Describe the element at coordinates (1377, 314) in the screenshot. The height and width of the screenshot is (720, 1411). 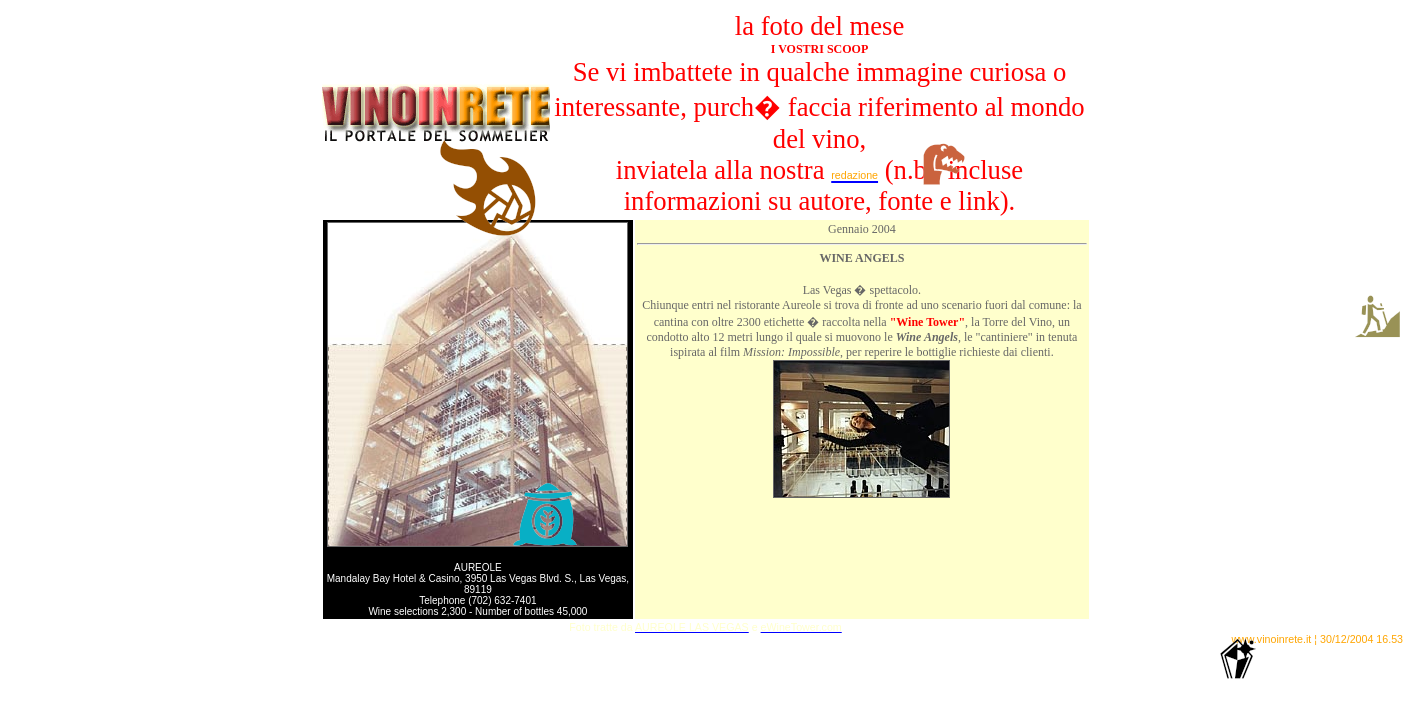
I see `explore hiking trails nearby` at that location.